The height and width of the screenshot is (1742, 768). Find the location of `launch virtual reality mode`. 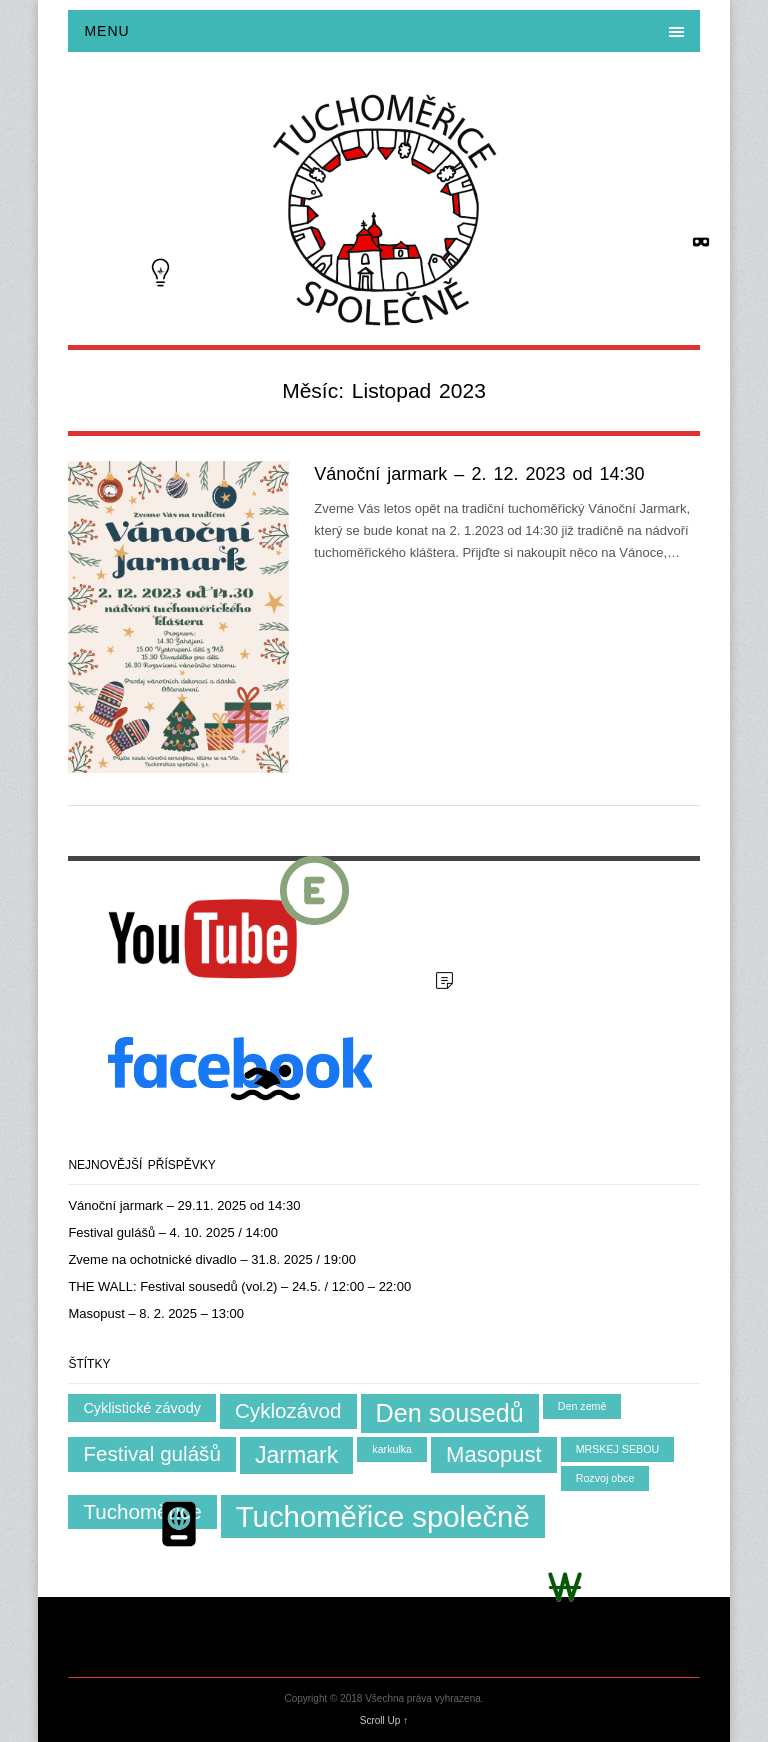

launch virtual reality mode is located at coordinates (701, 242).